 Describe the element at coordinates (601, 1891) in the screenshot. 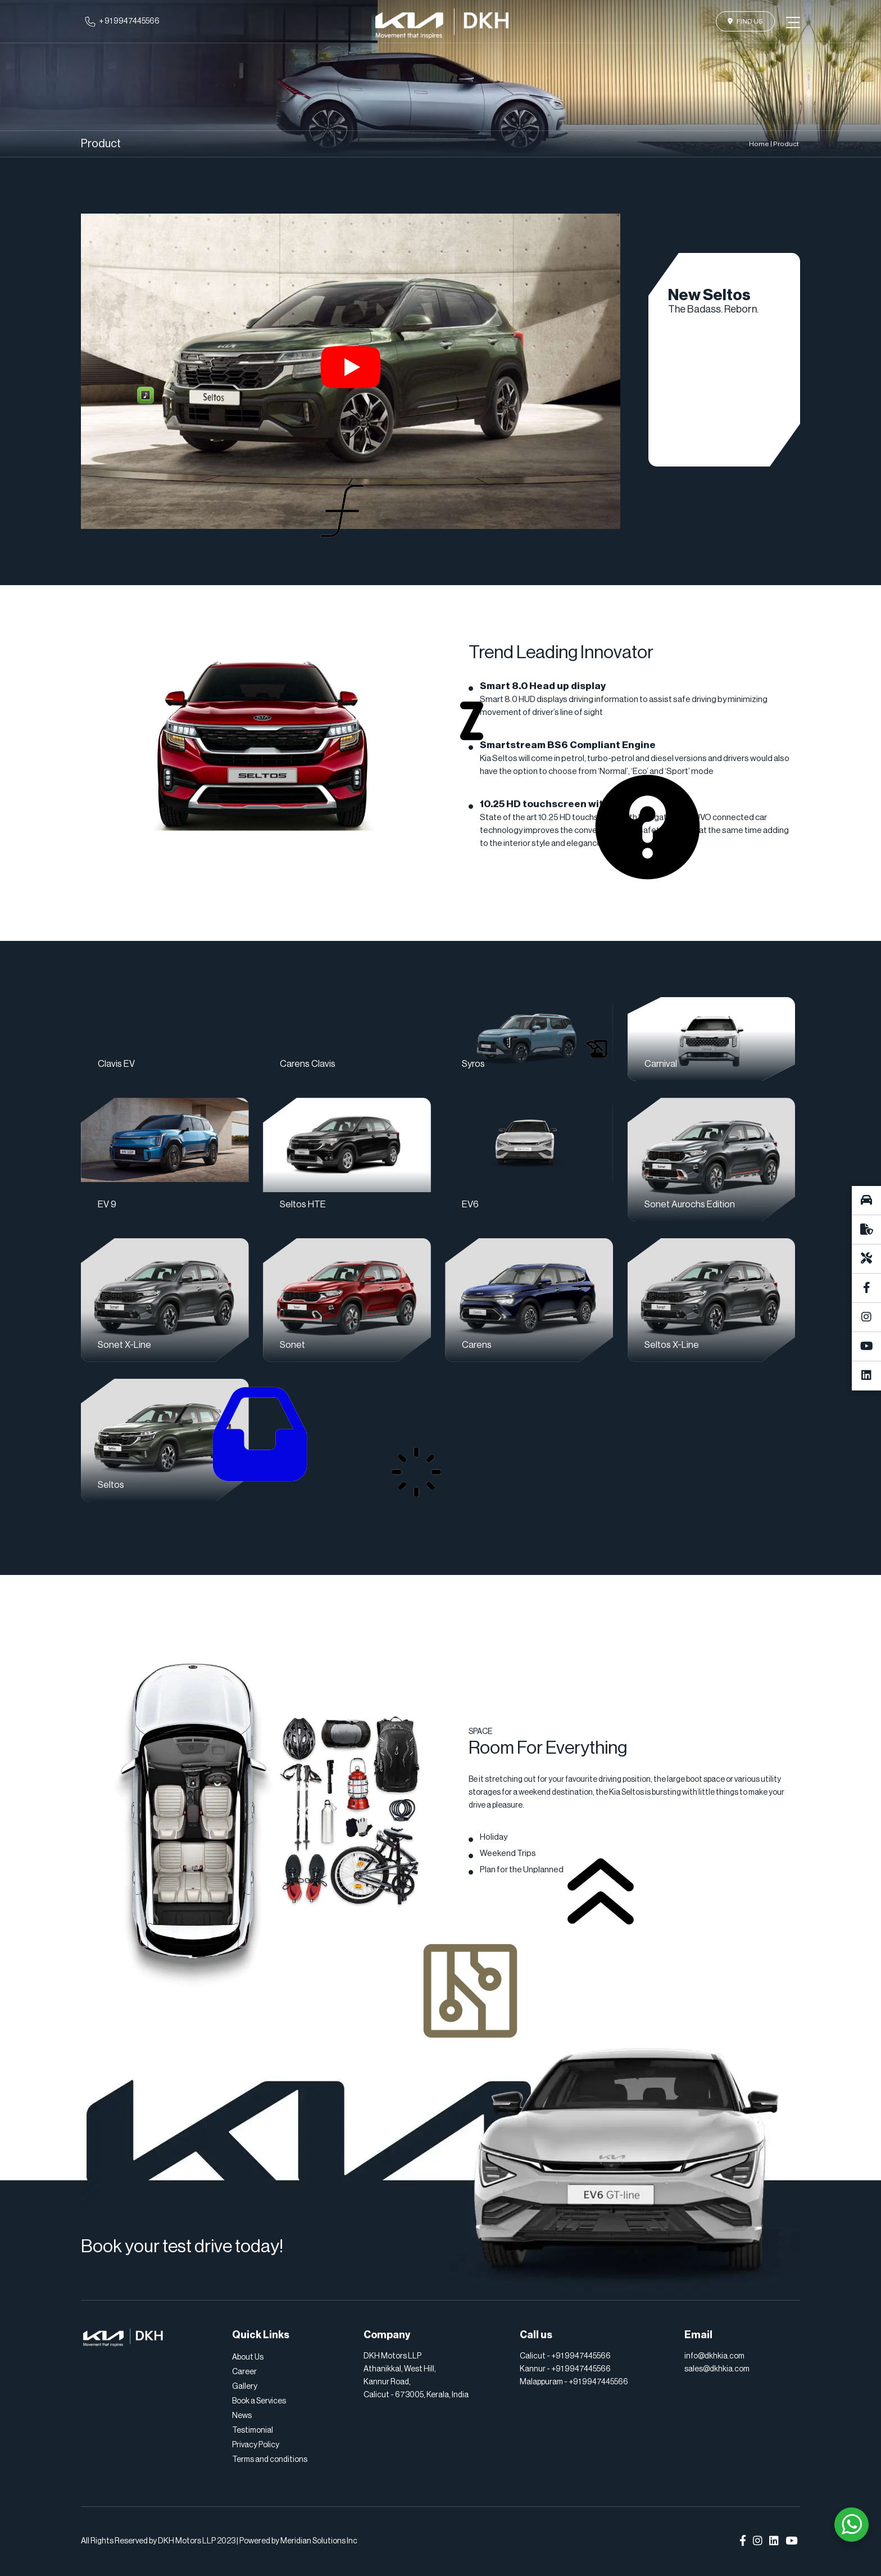

I see `scroll to top of page` at that location.